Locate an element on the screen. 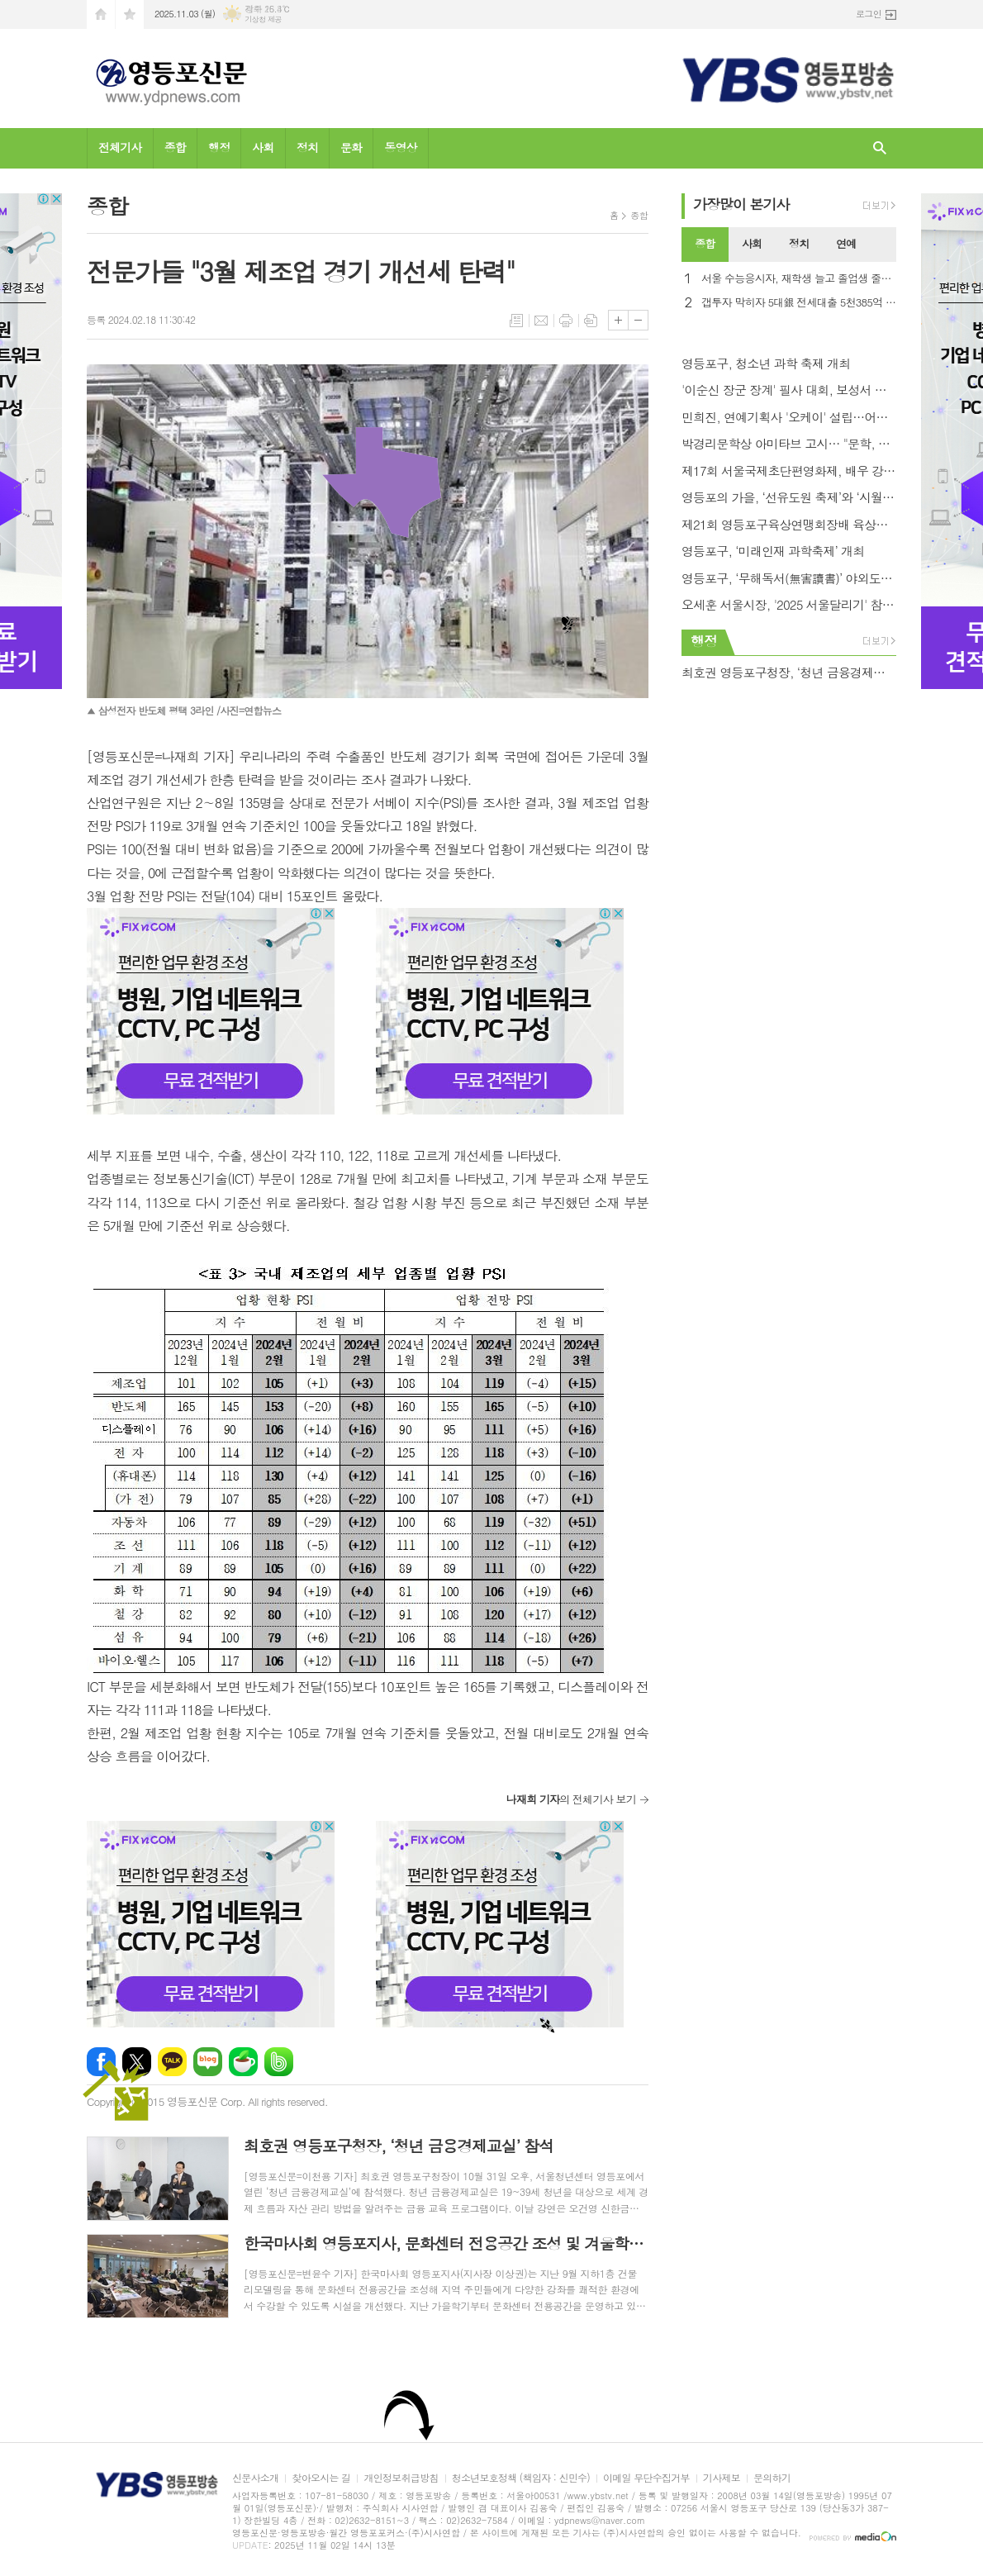  perform a dunk or slam action in a game is located at coordinates (408, 2415).